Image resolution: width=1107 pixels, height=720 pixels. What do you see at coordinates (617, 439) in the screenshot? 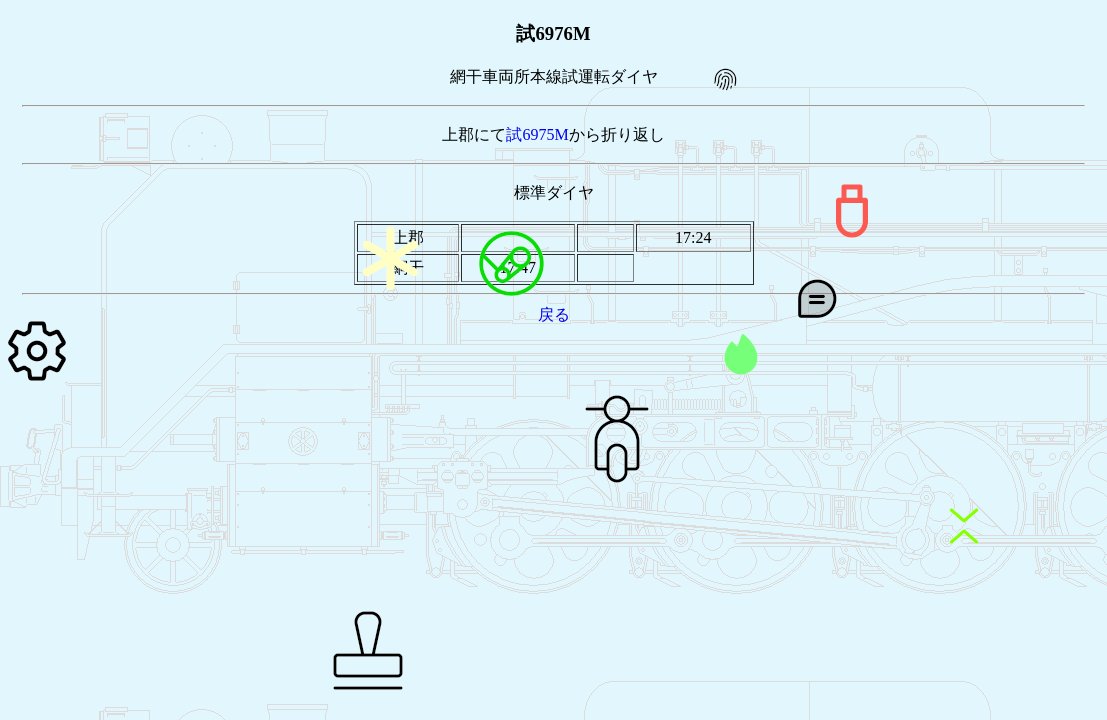
I see `select moped or scooter delivery option` at bounding box center [617, 439].